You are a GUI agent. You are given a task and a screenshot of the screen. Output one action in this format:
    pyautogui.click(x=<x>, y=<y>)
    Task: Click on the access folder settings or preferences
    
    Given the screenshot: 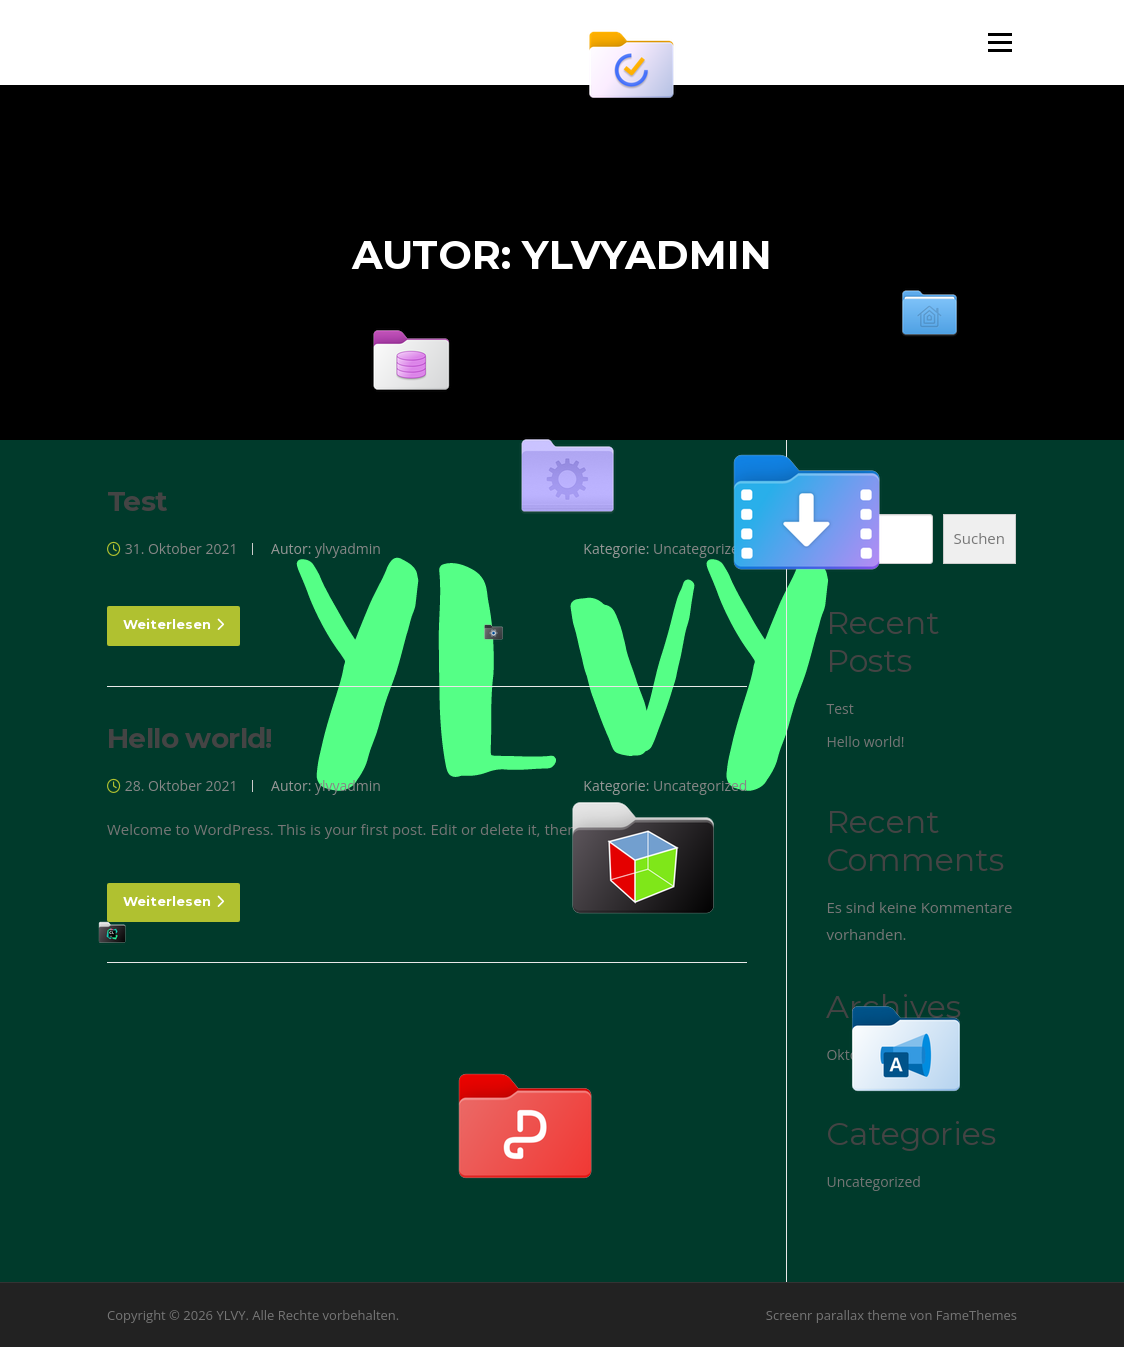 What is the action you would take?
    pyautogui.click(x=493, y=632)
    